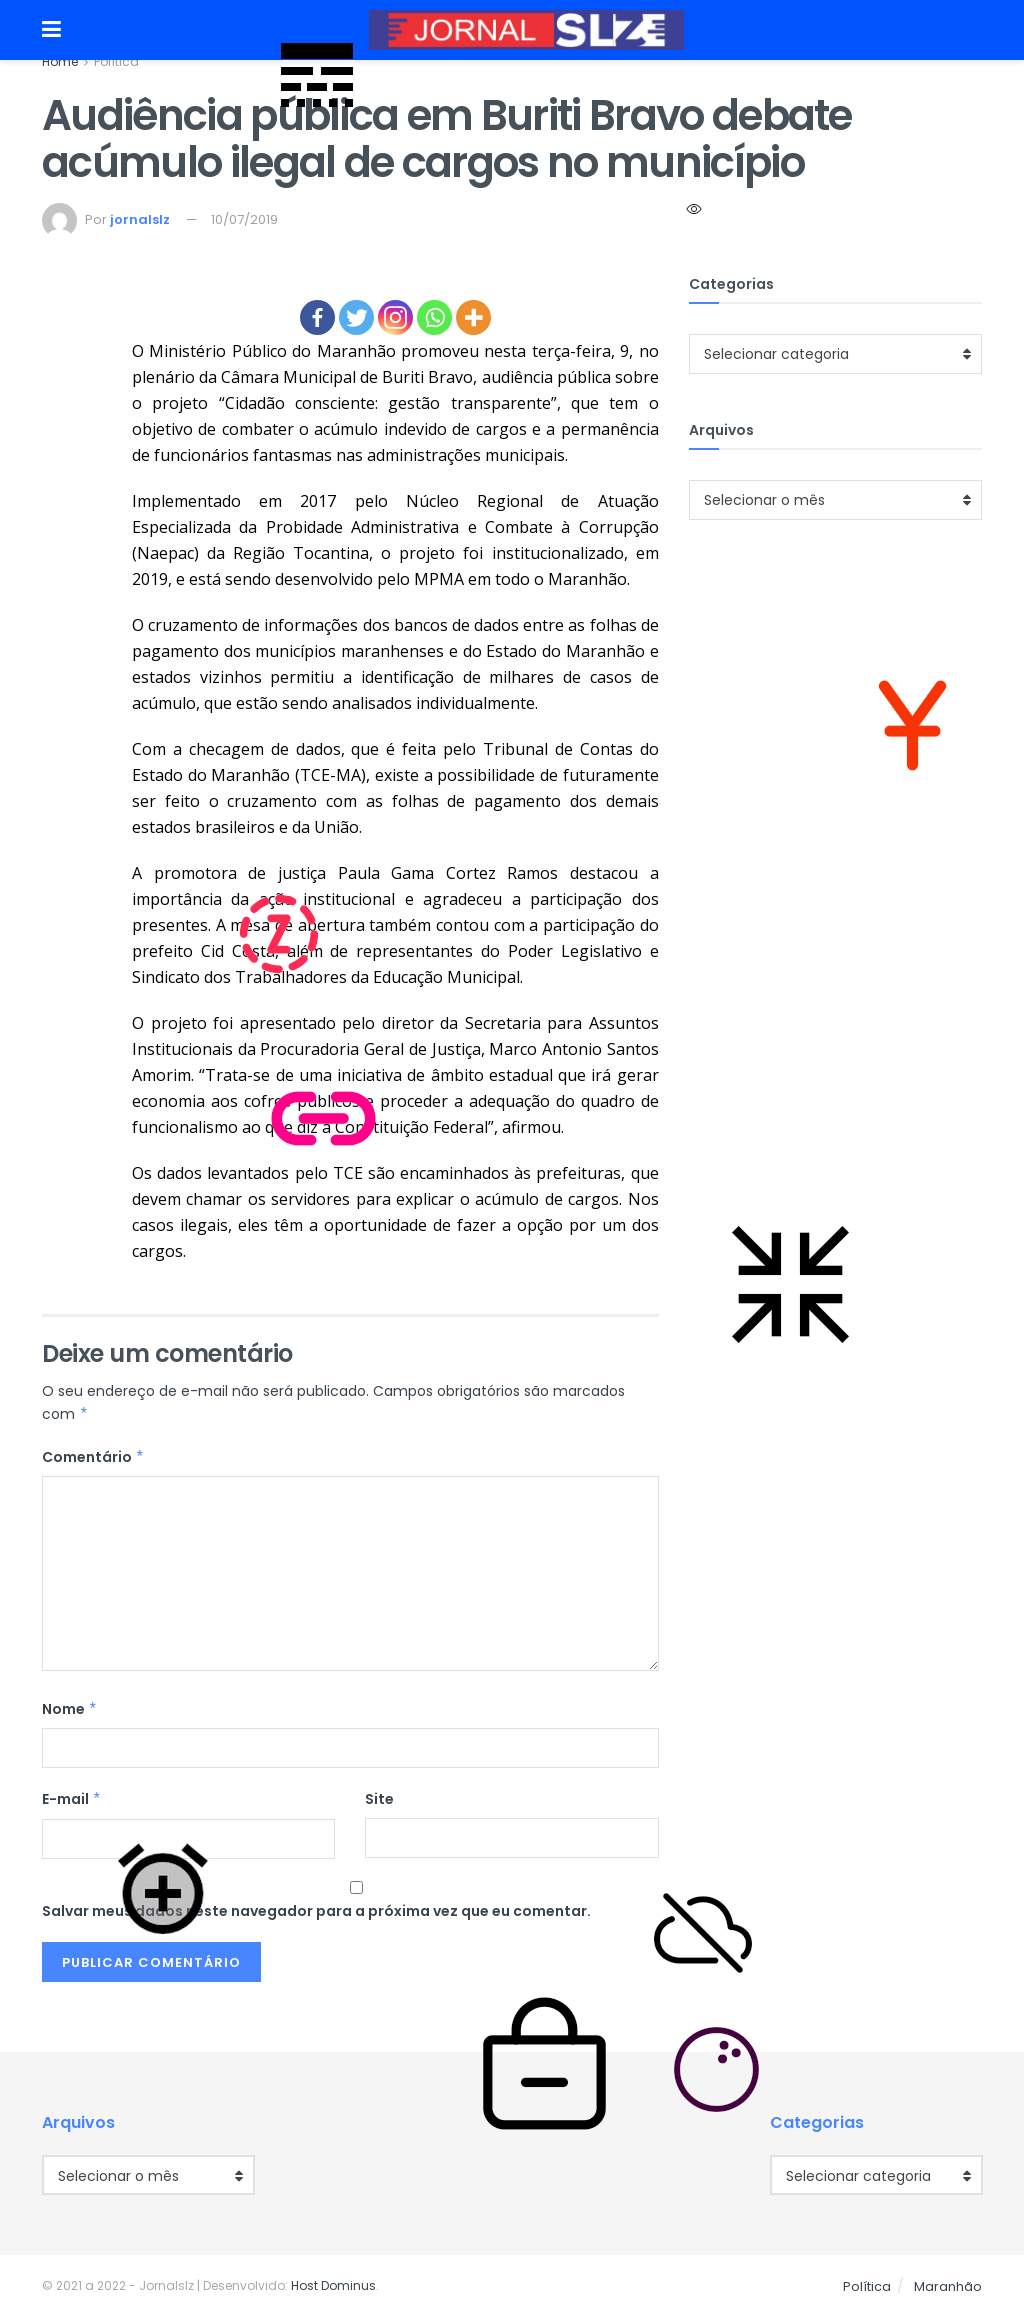 The image size is (1024, 2318). Describe the element at coordinates (694, 209) in the screenshot. I see `view or preview content` at that location.